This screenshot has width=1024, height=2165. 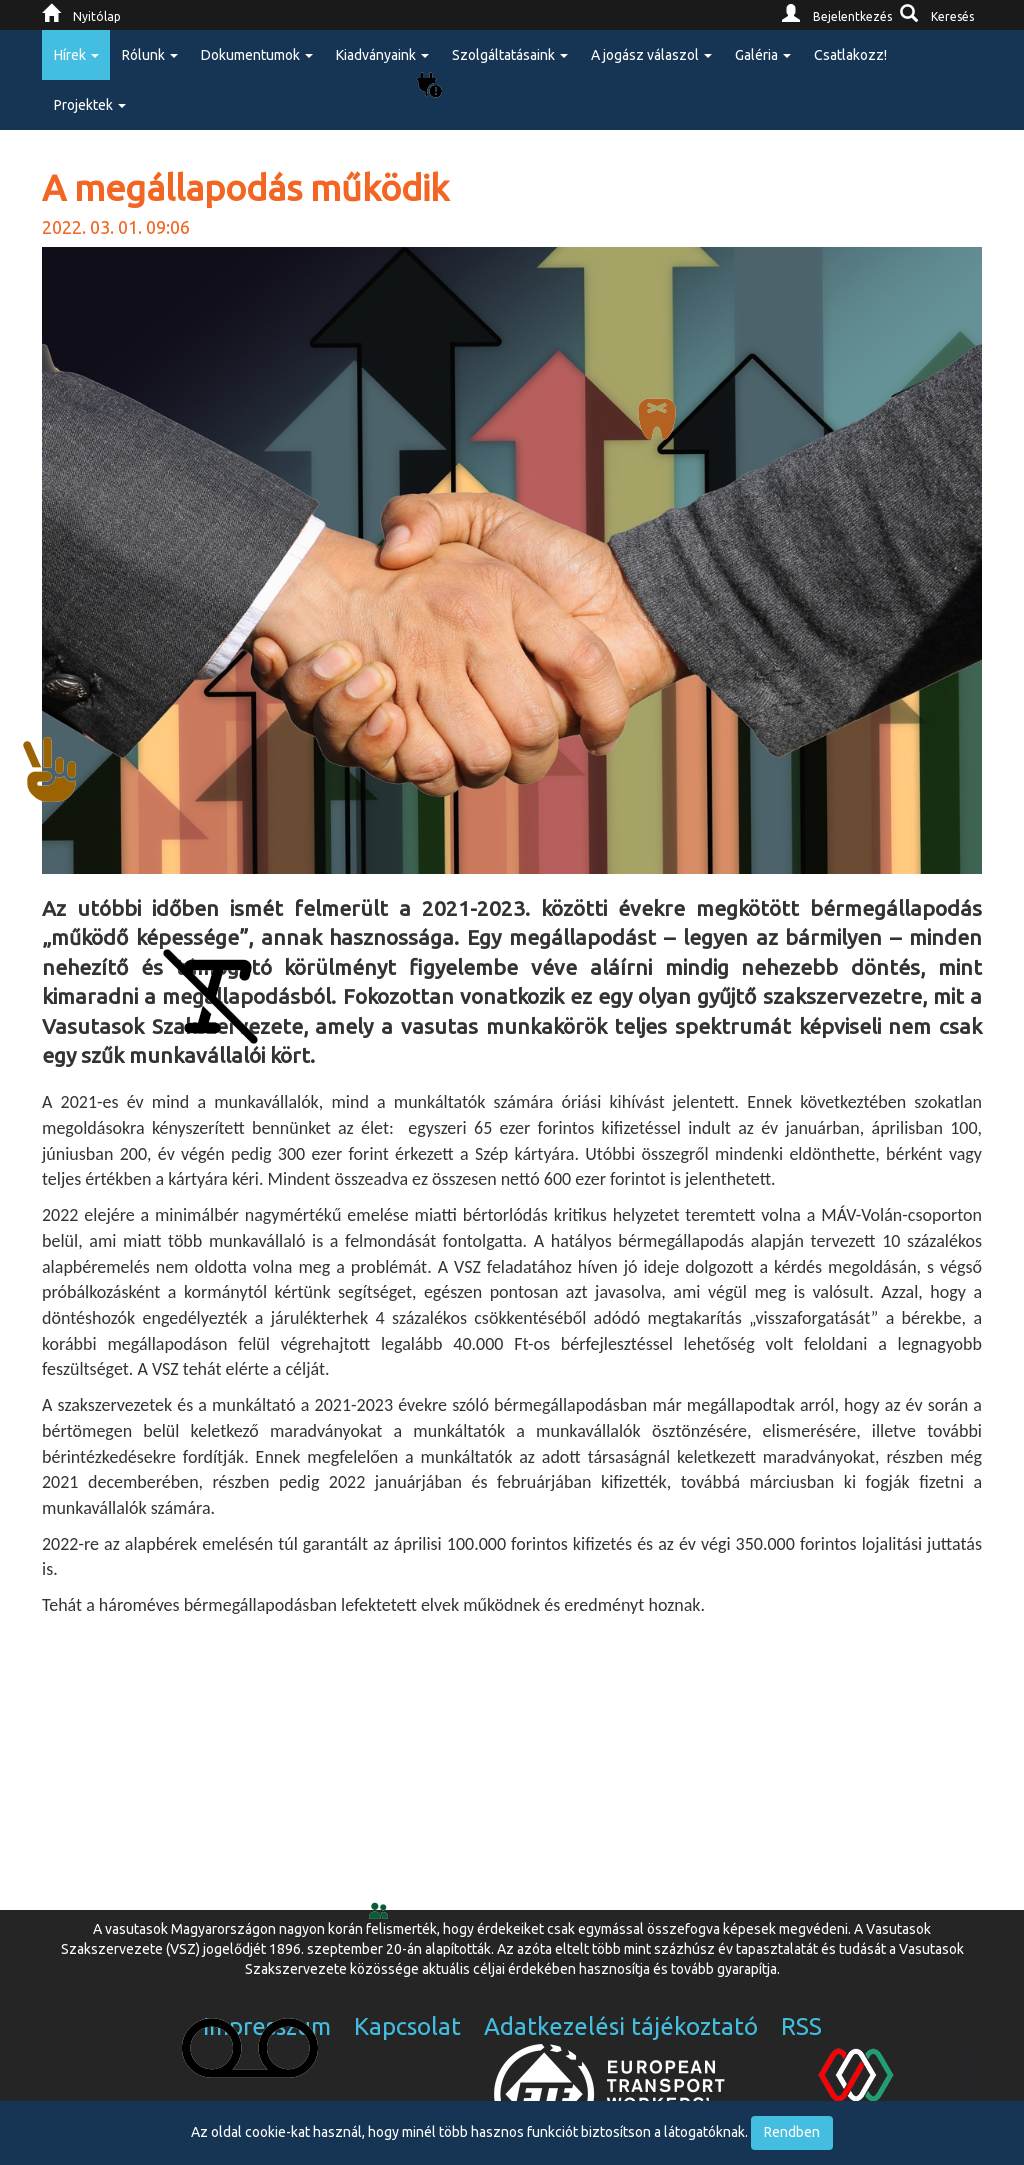 I want to click on disable text formatting, so click(x=210, y=996).